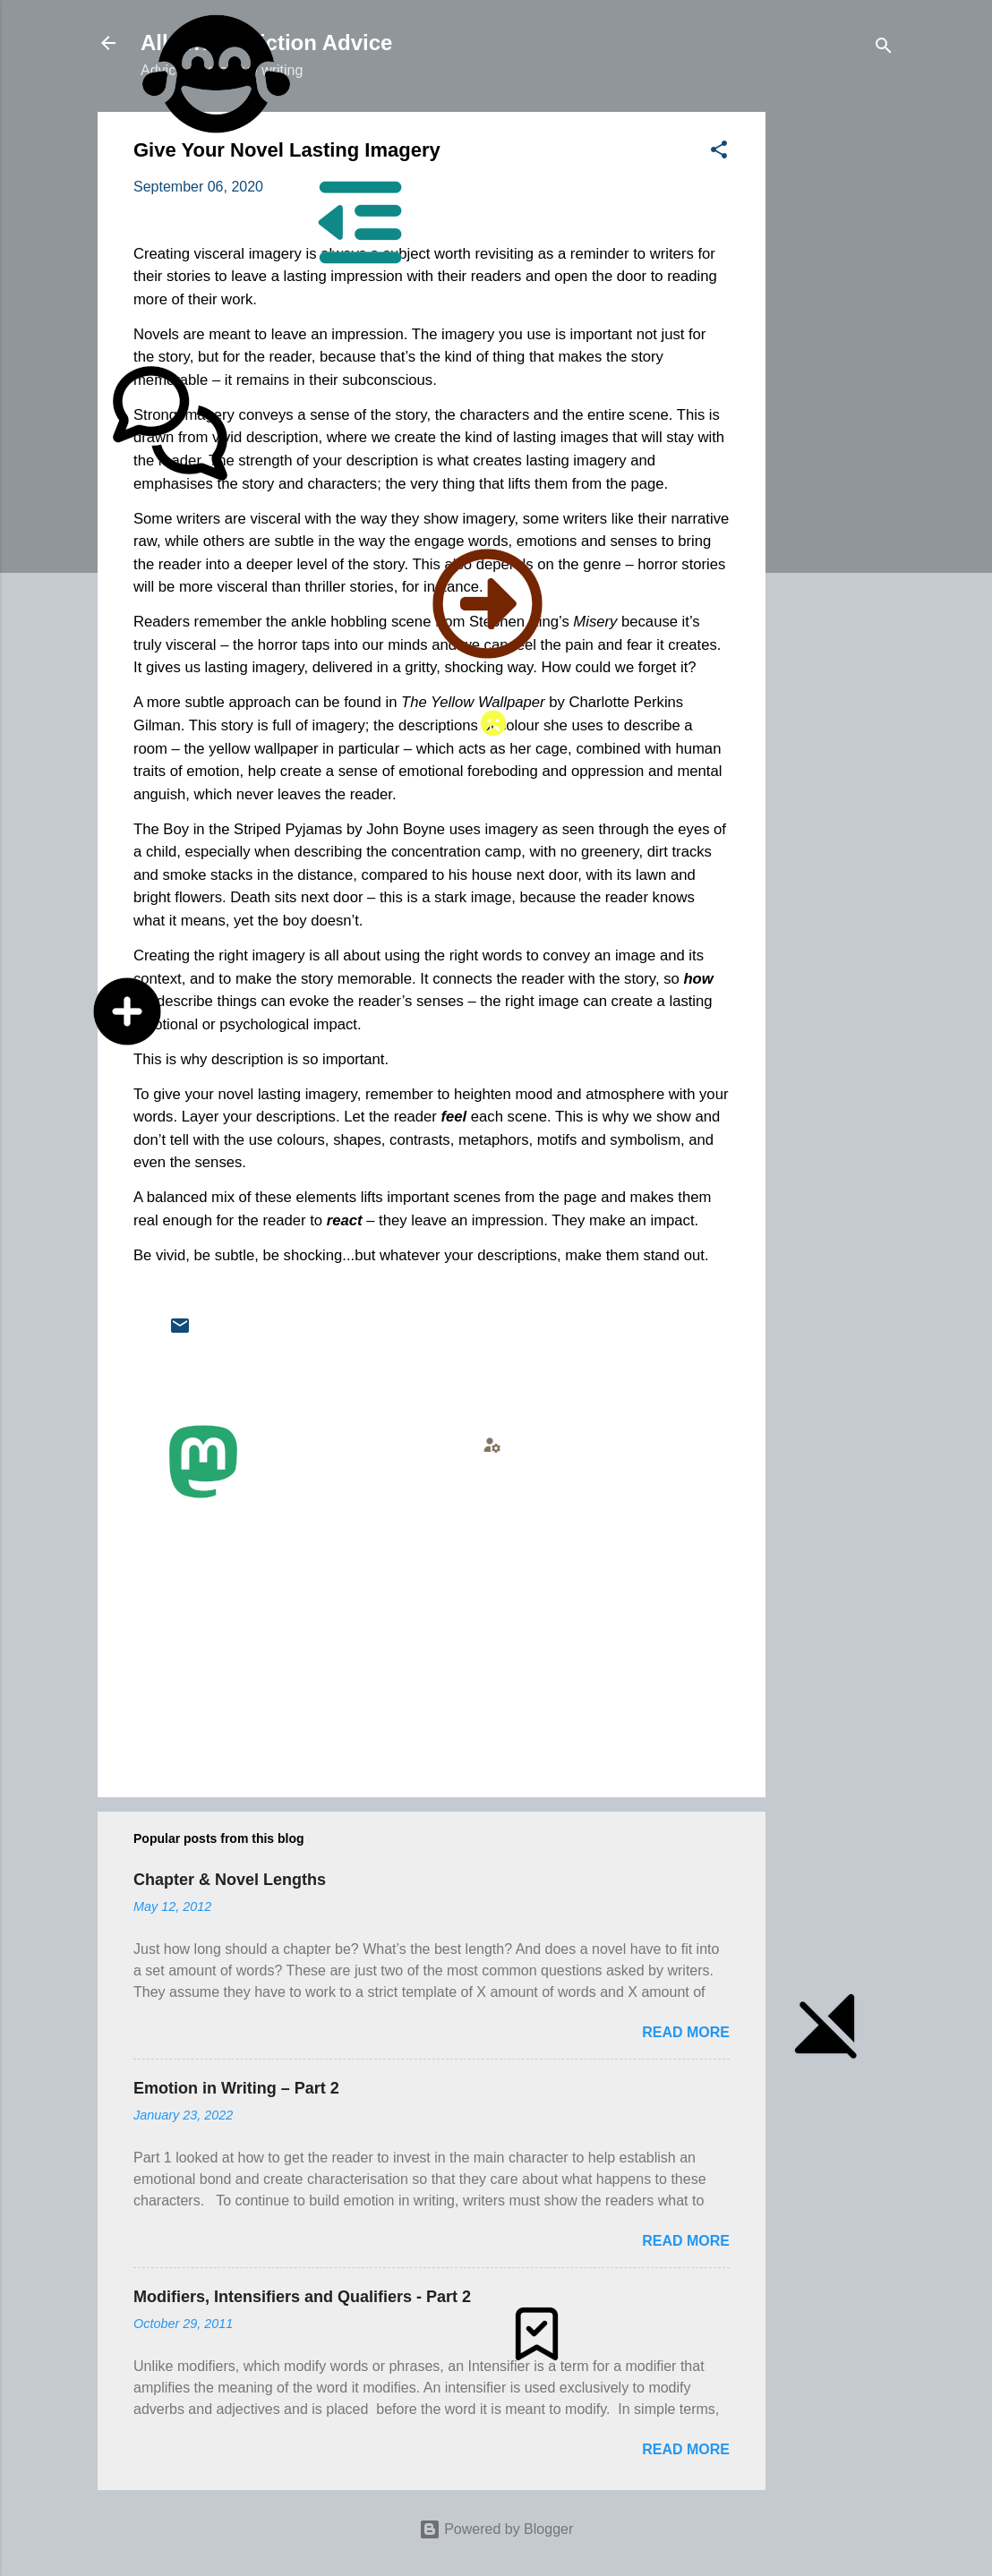 This screenshot has width=992, height=2576. I want to click on access user settings, so click(492, 1445).